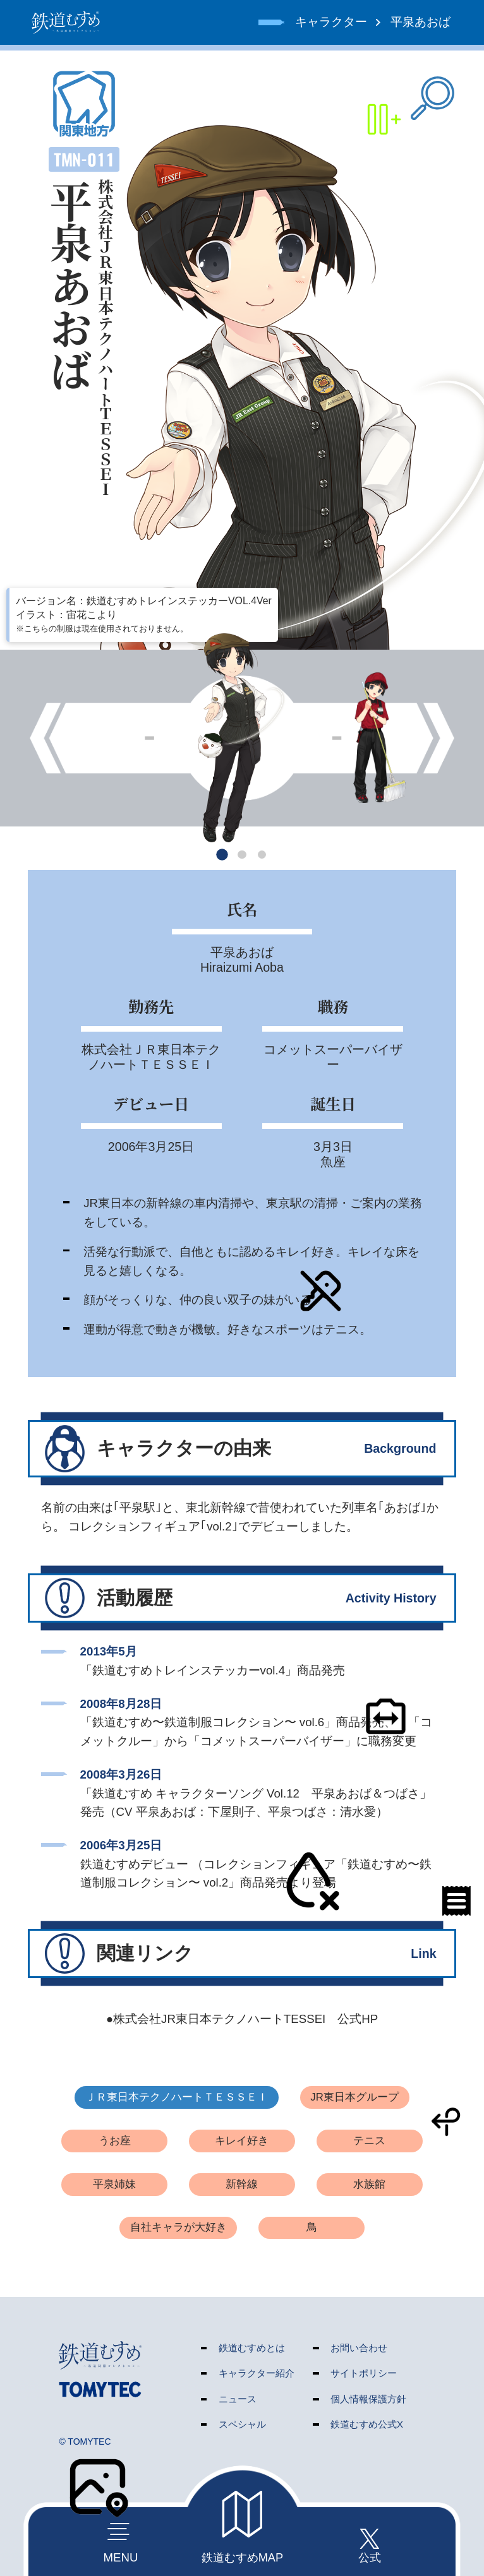 The height and width of the screenshot is (2576, 484). Describe the element at coordinates (456, 1900) in the screenshot. I see `view purchase receipt or transaction history` at that location.